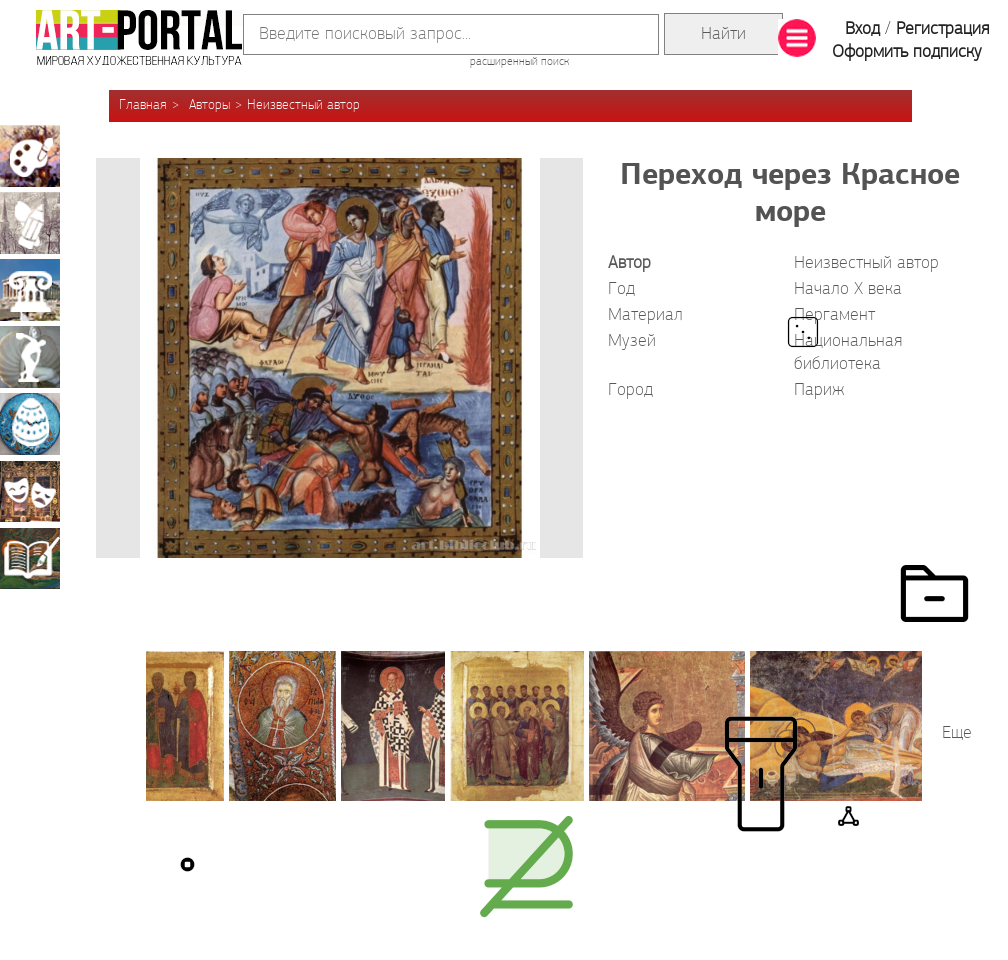 The image size is (1008, 960). I want to click on indicates set is not a superset of another in mathematical notation, so click(526, 866).